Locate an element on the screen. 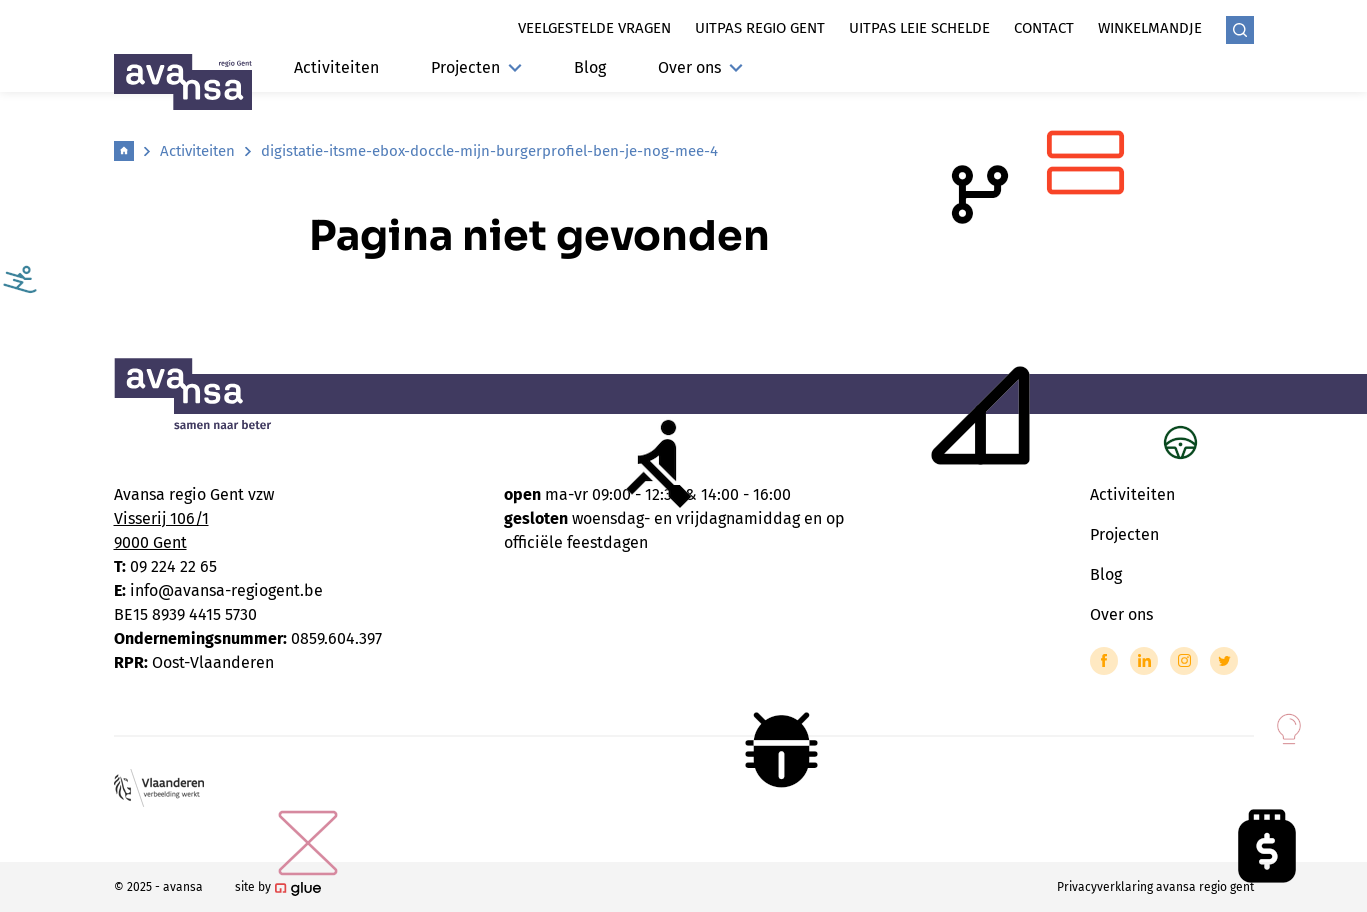  view repository branches is located at coordinates (976, 194).